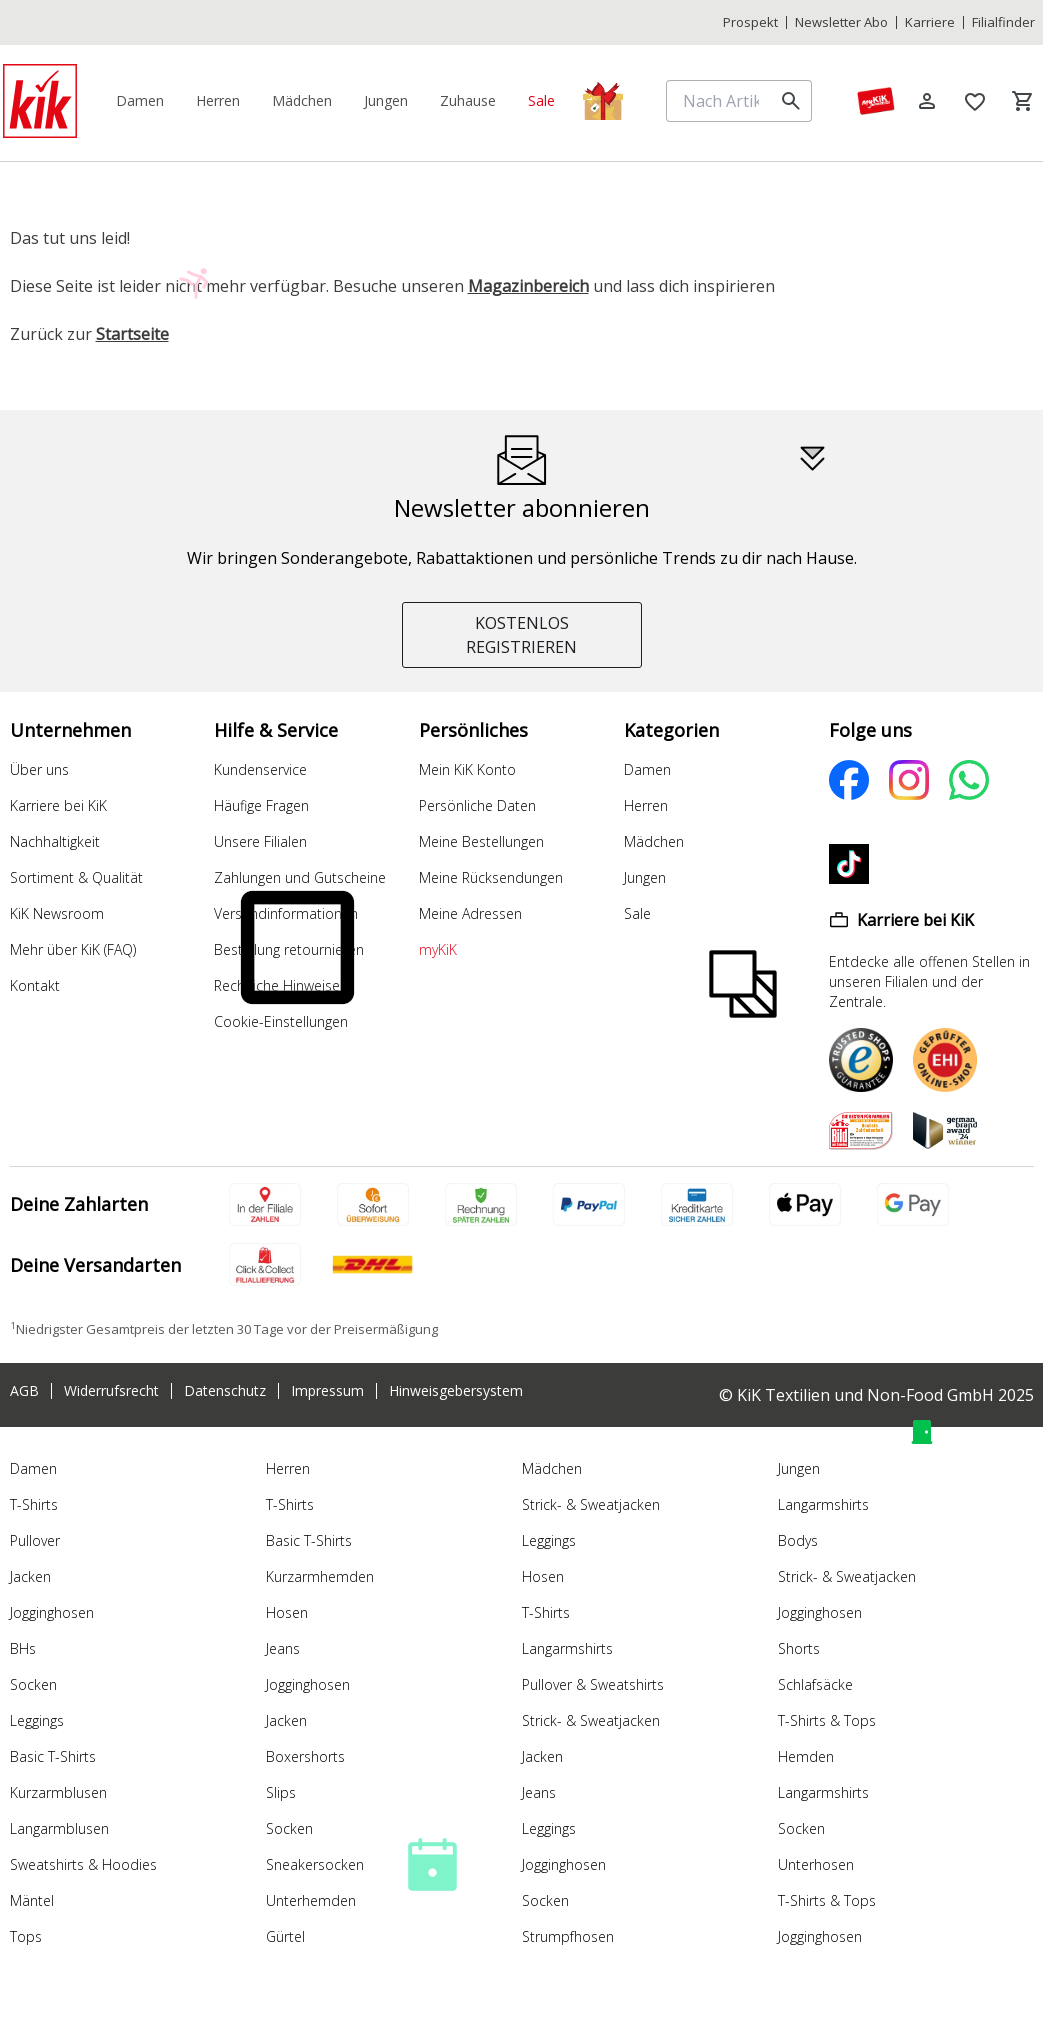 This screenshot has height=2026, width=1043. I want to click on calendar event or reminder pending, so click(432, 1866).